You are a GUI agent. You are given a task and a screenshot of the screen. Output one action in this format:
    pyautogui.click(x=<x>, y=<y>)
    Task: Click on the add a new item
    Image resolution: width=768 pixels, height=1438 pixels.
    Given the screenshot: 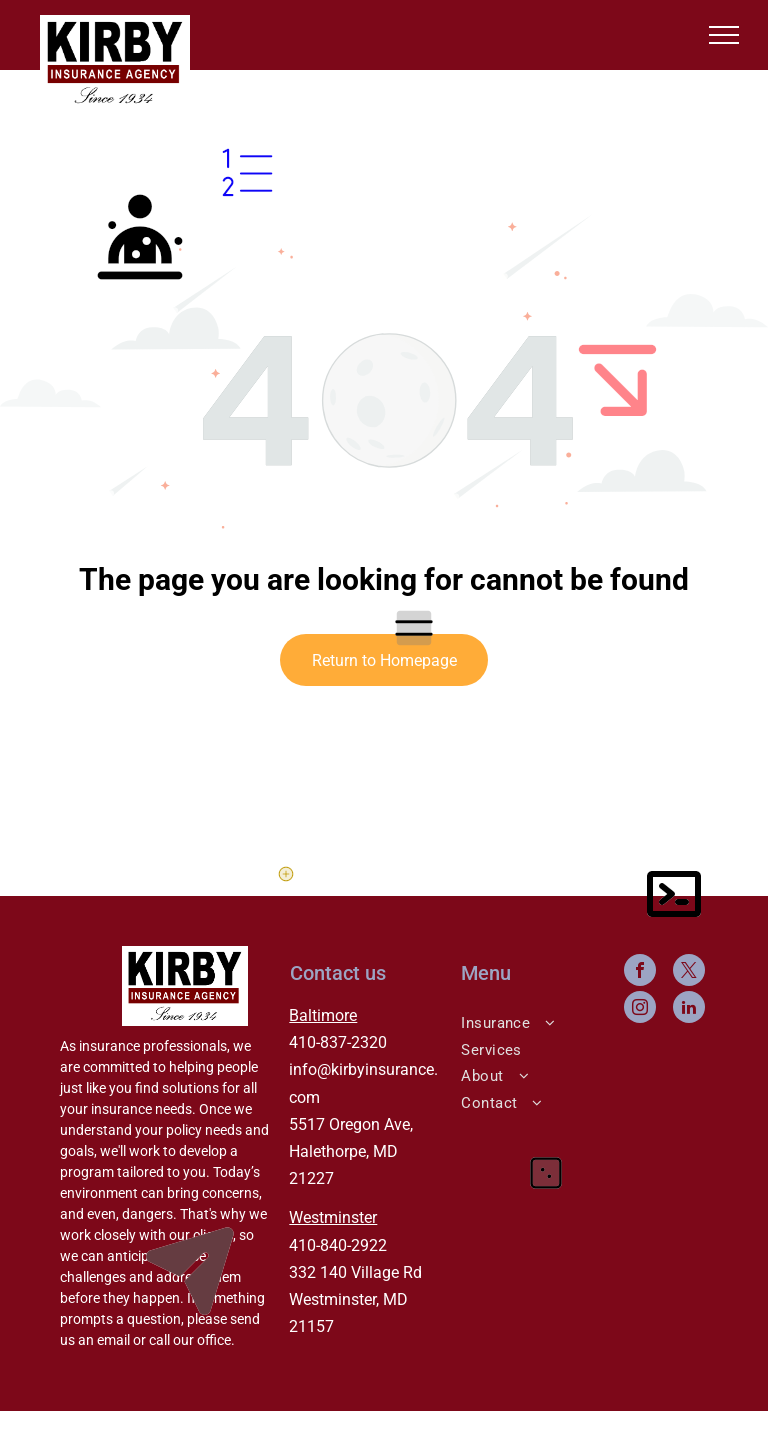 What is the action you would take?
    pyautogui.click(x=286, y=874)
    